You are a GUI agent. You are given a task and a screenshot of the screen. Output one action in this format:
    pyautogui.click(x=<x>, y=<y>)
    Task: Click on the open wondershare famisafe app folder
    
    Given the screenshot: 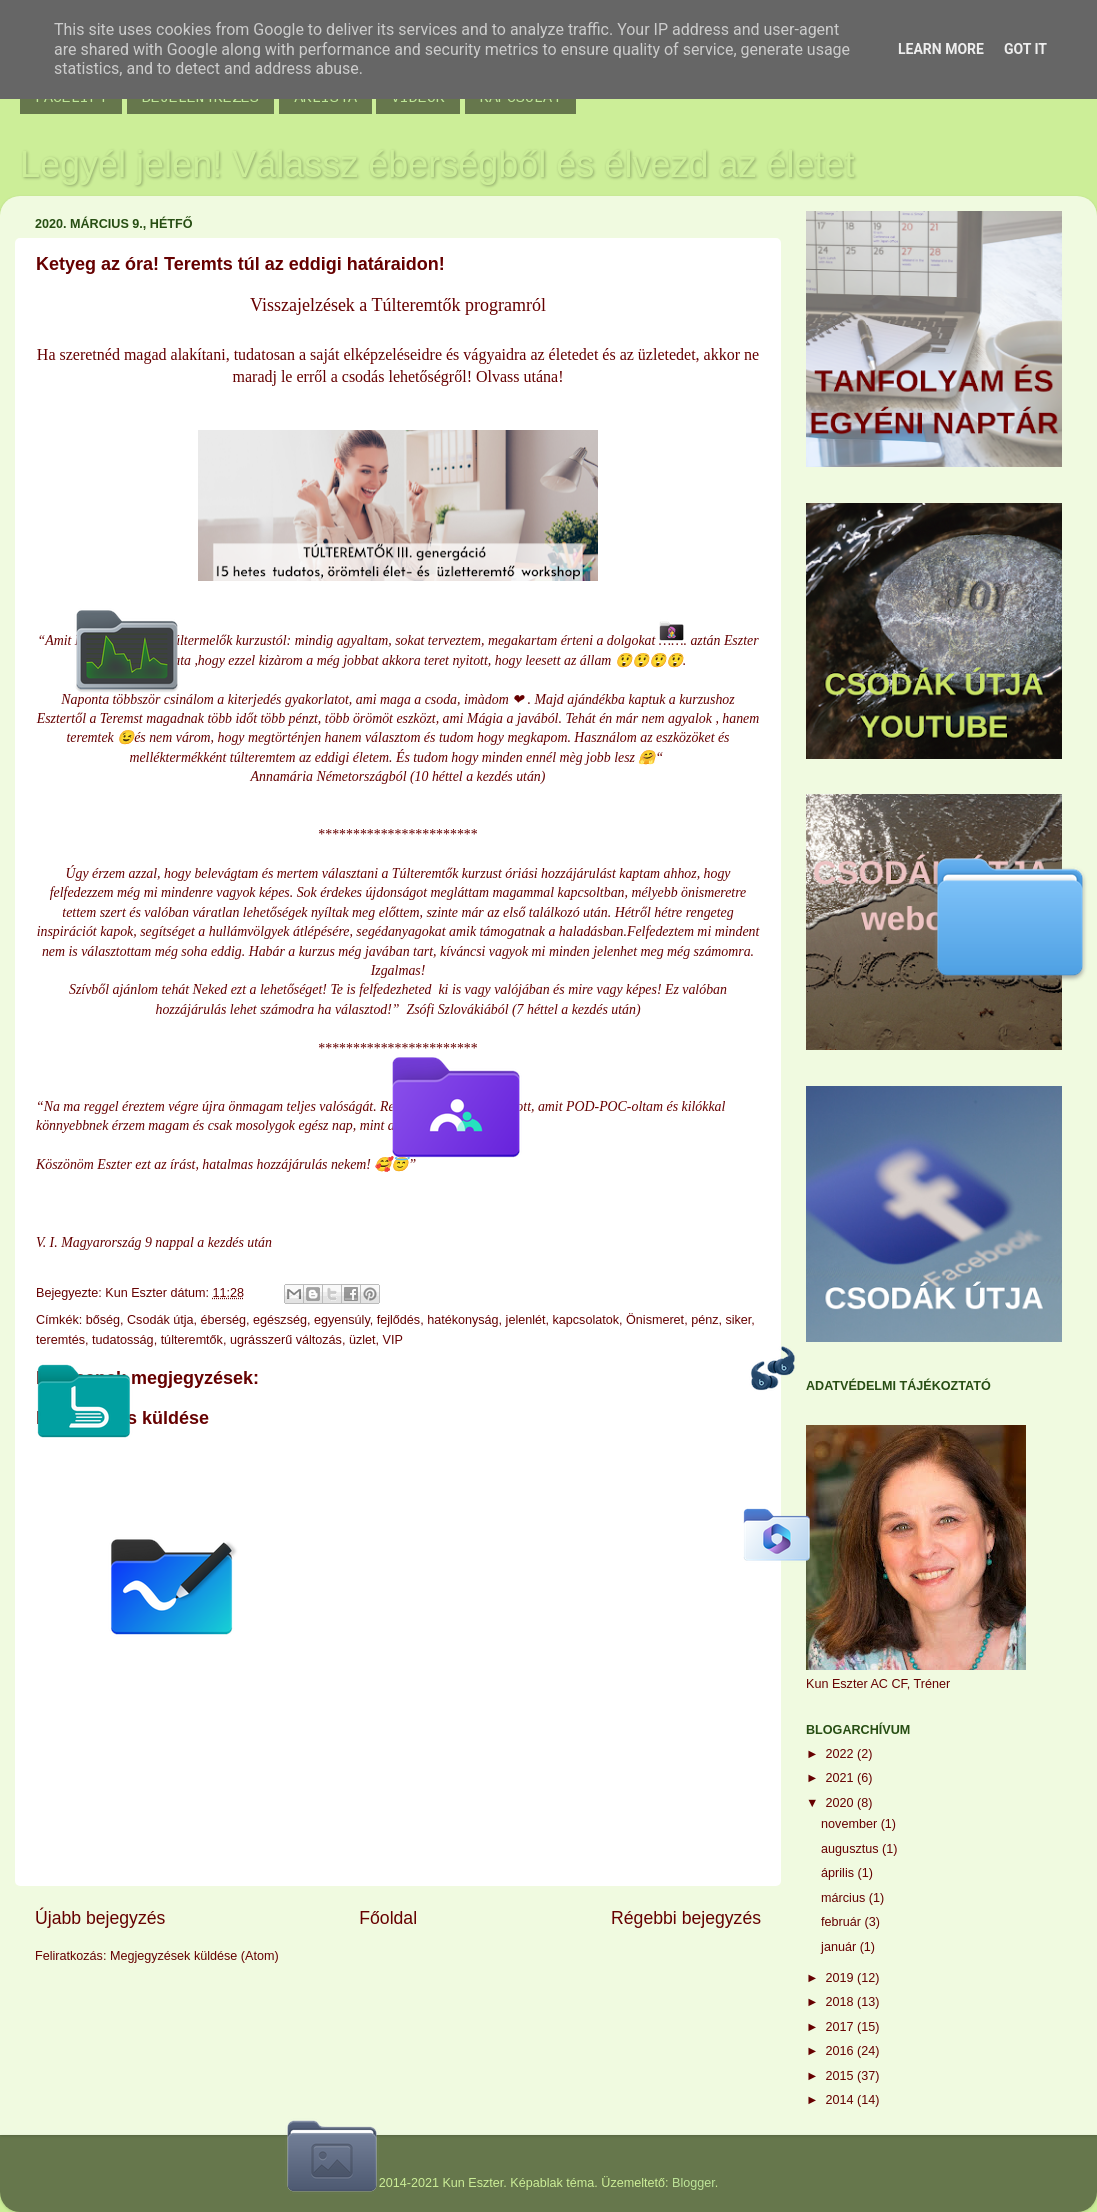 What is the action you would take?
    pyautogui.click(x=455, y=1110)
    